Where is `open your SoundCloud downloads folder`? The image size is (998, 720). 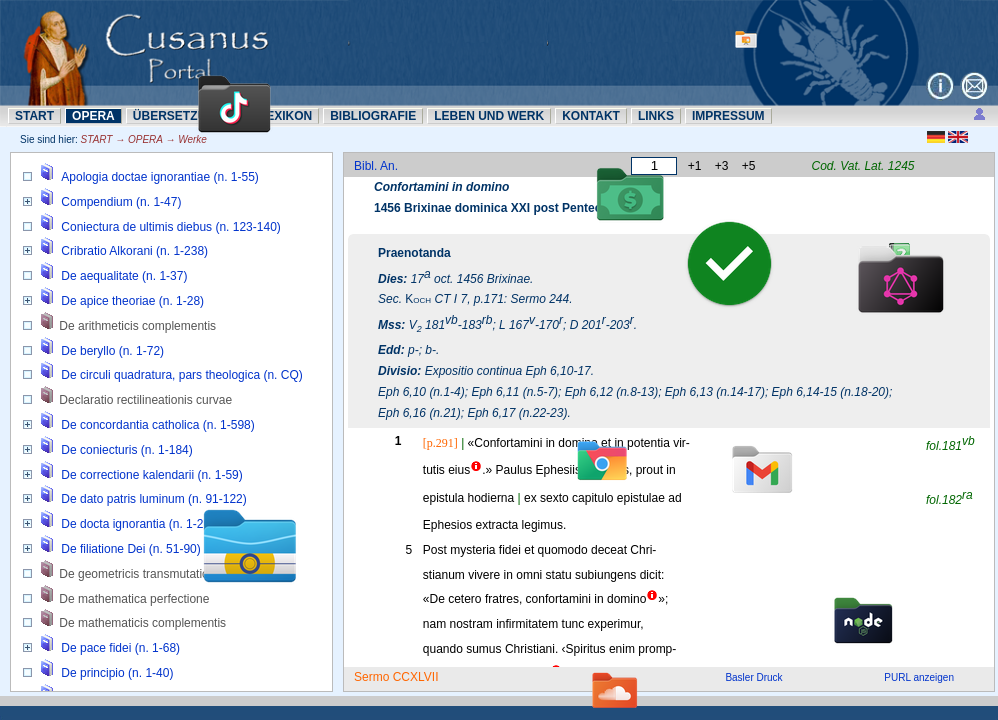
open your SoundCloud downloads folder is located at coordinates (614, 691).